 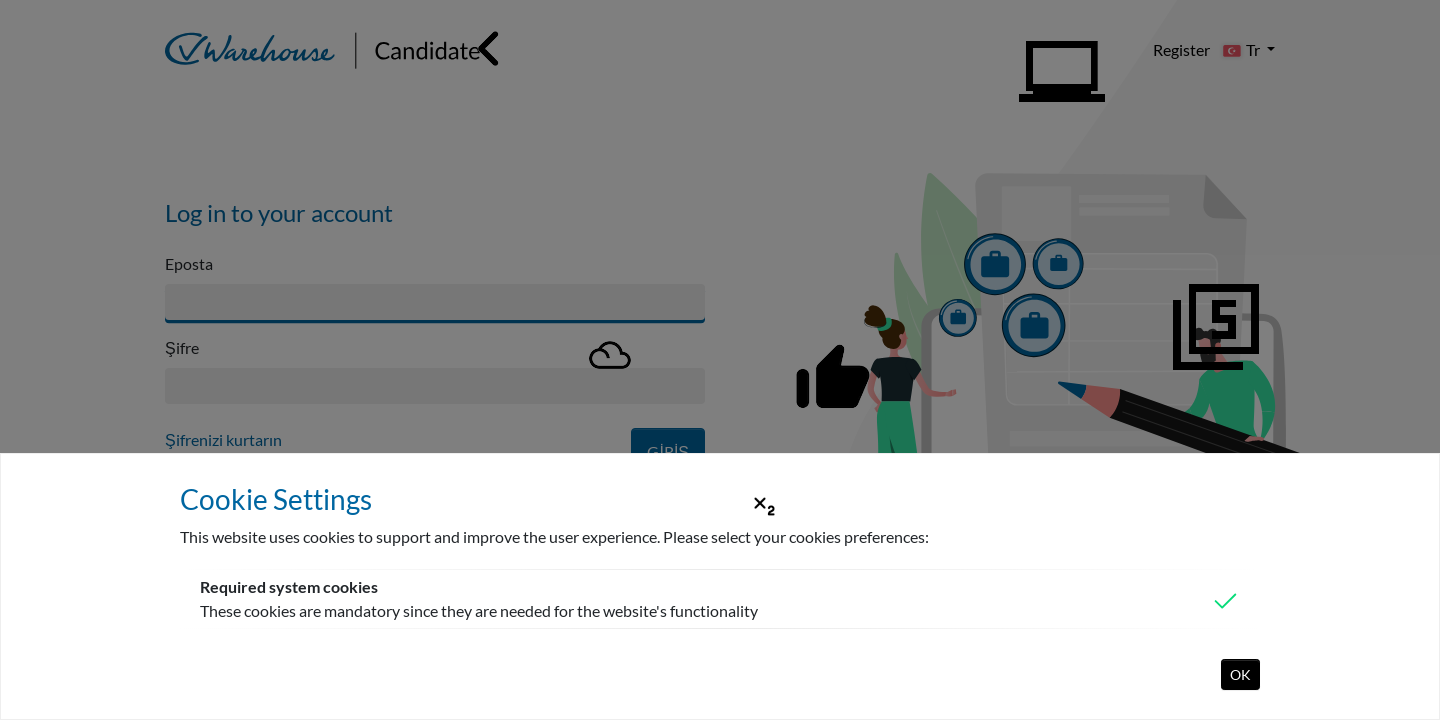 I want to click on view cloud storage, so click(x=610, y=355).